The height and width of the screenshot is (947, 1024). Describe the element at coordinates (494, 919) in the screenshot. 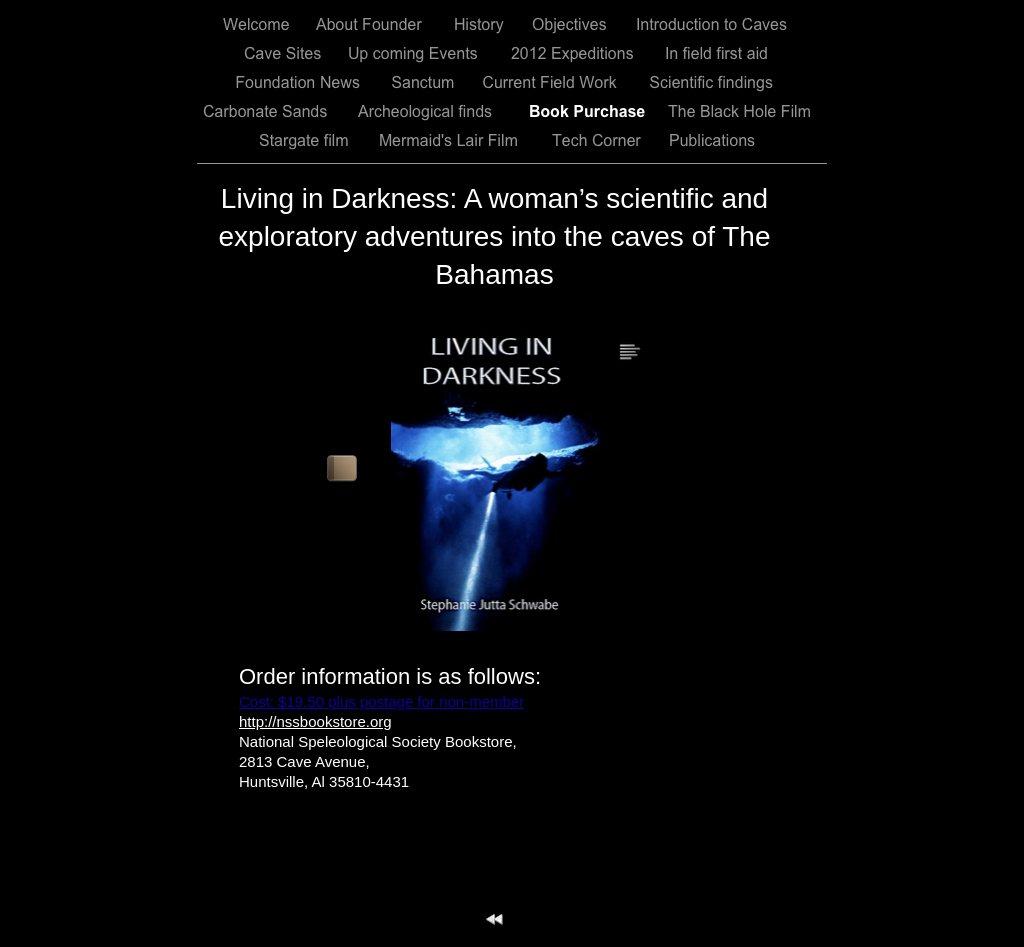

I see `seek forward in media (right-to-left interface)` at that location.